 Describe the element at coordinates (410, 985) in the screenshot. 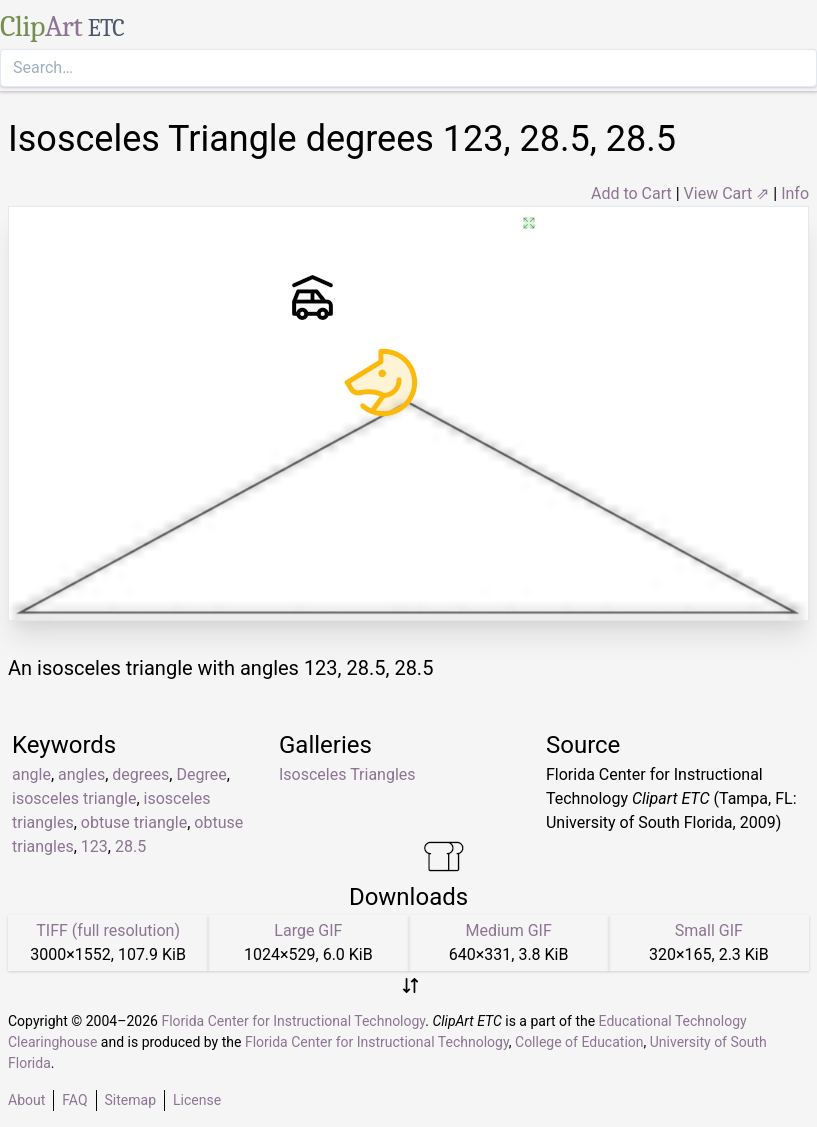

I see `sort items in ascending or descending order` at that location.